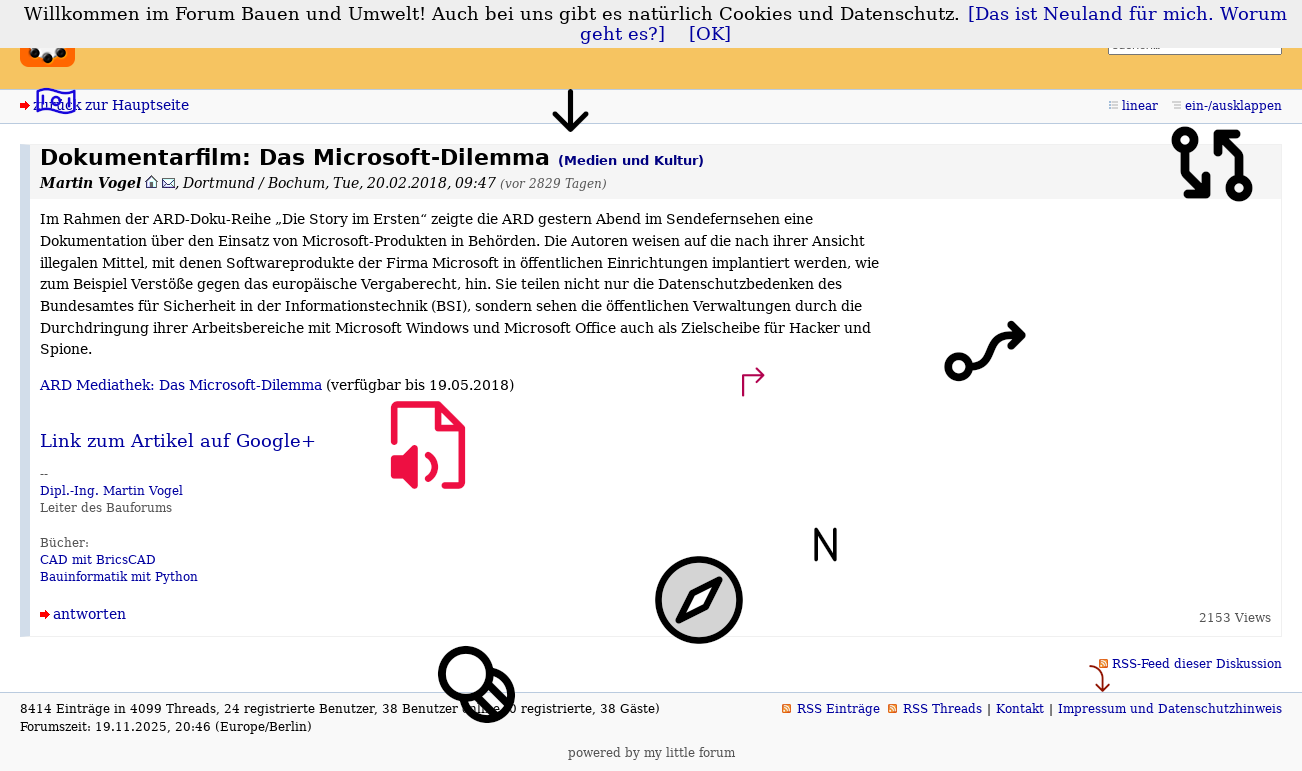 This screenshot has height=771, width=1302. Describe the element at coordinates (570, 110) in the screenshot. I see `scroll down or view more content` at that location.